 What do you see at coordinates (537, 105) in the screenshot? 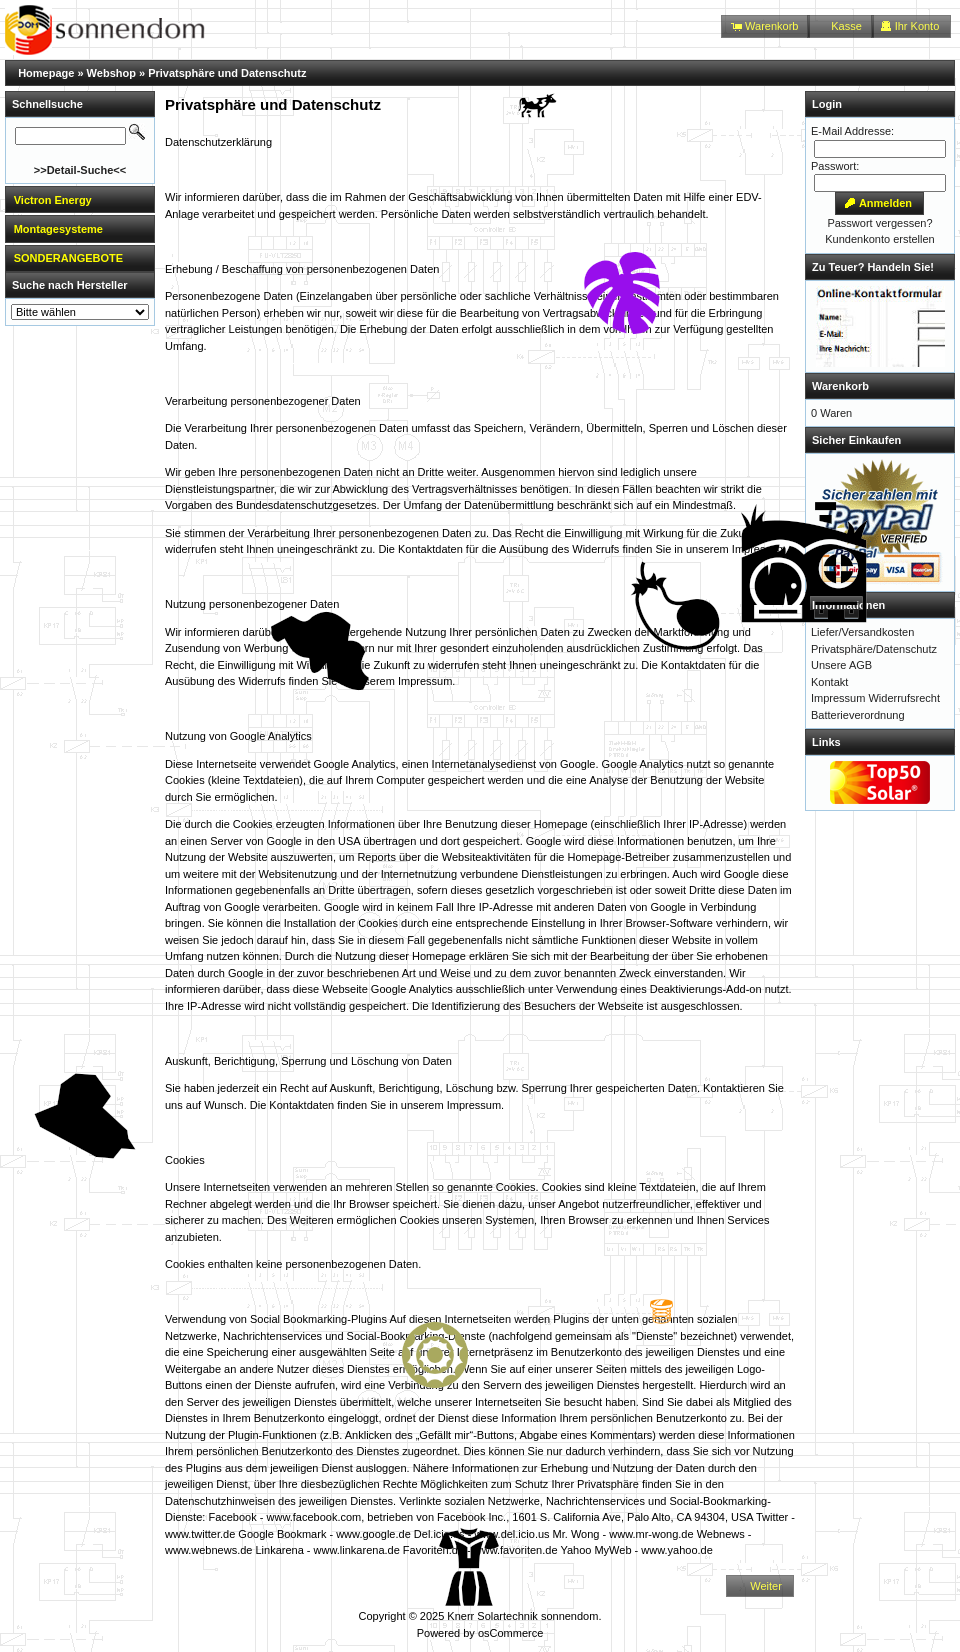
I see `access farm or livestock management features` at bounding box center [537, 105].